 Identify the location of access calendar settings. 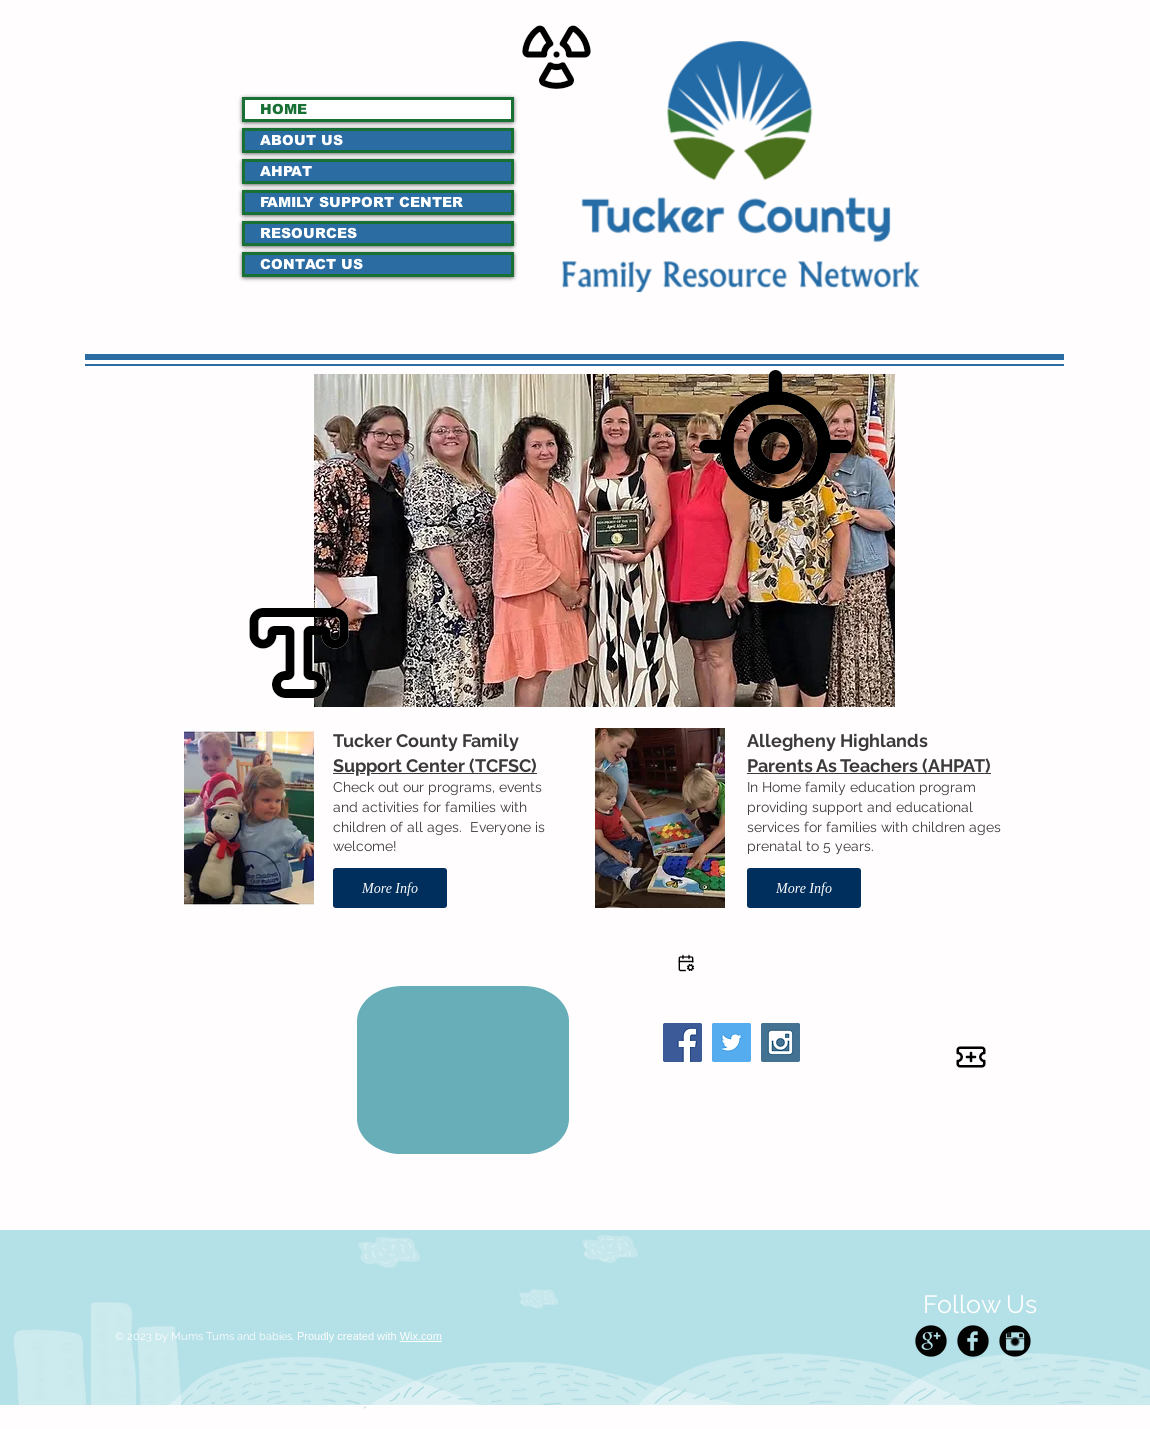
(686, 963).